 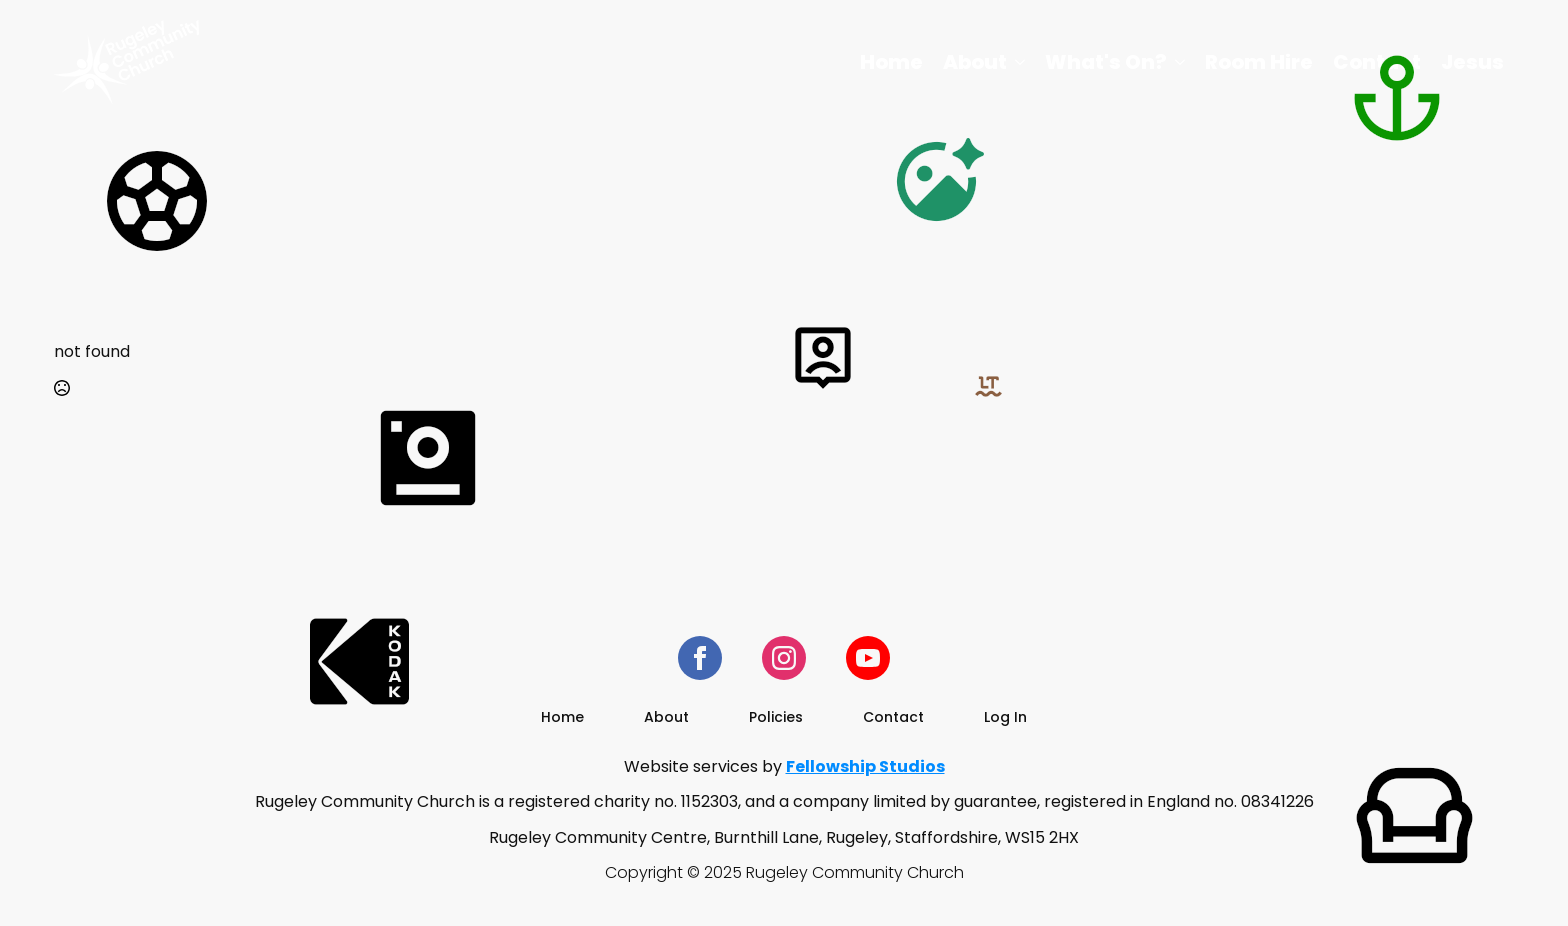 I want to click on access polaroid or instant camera features, so click(x=428, y=458).